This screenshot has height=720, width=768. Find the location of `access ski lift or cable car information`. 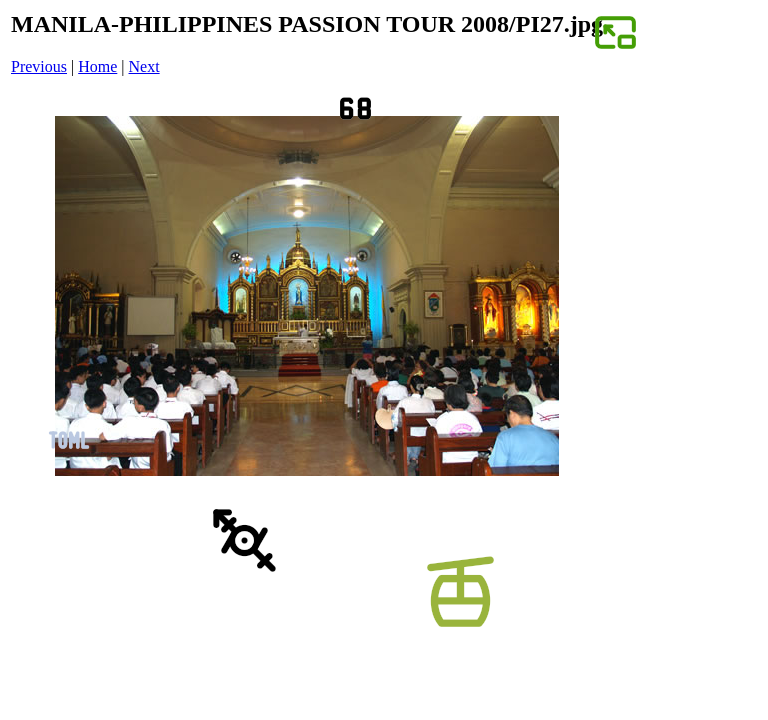

access ski lift or cable car information is located at coordinates (460, 593).